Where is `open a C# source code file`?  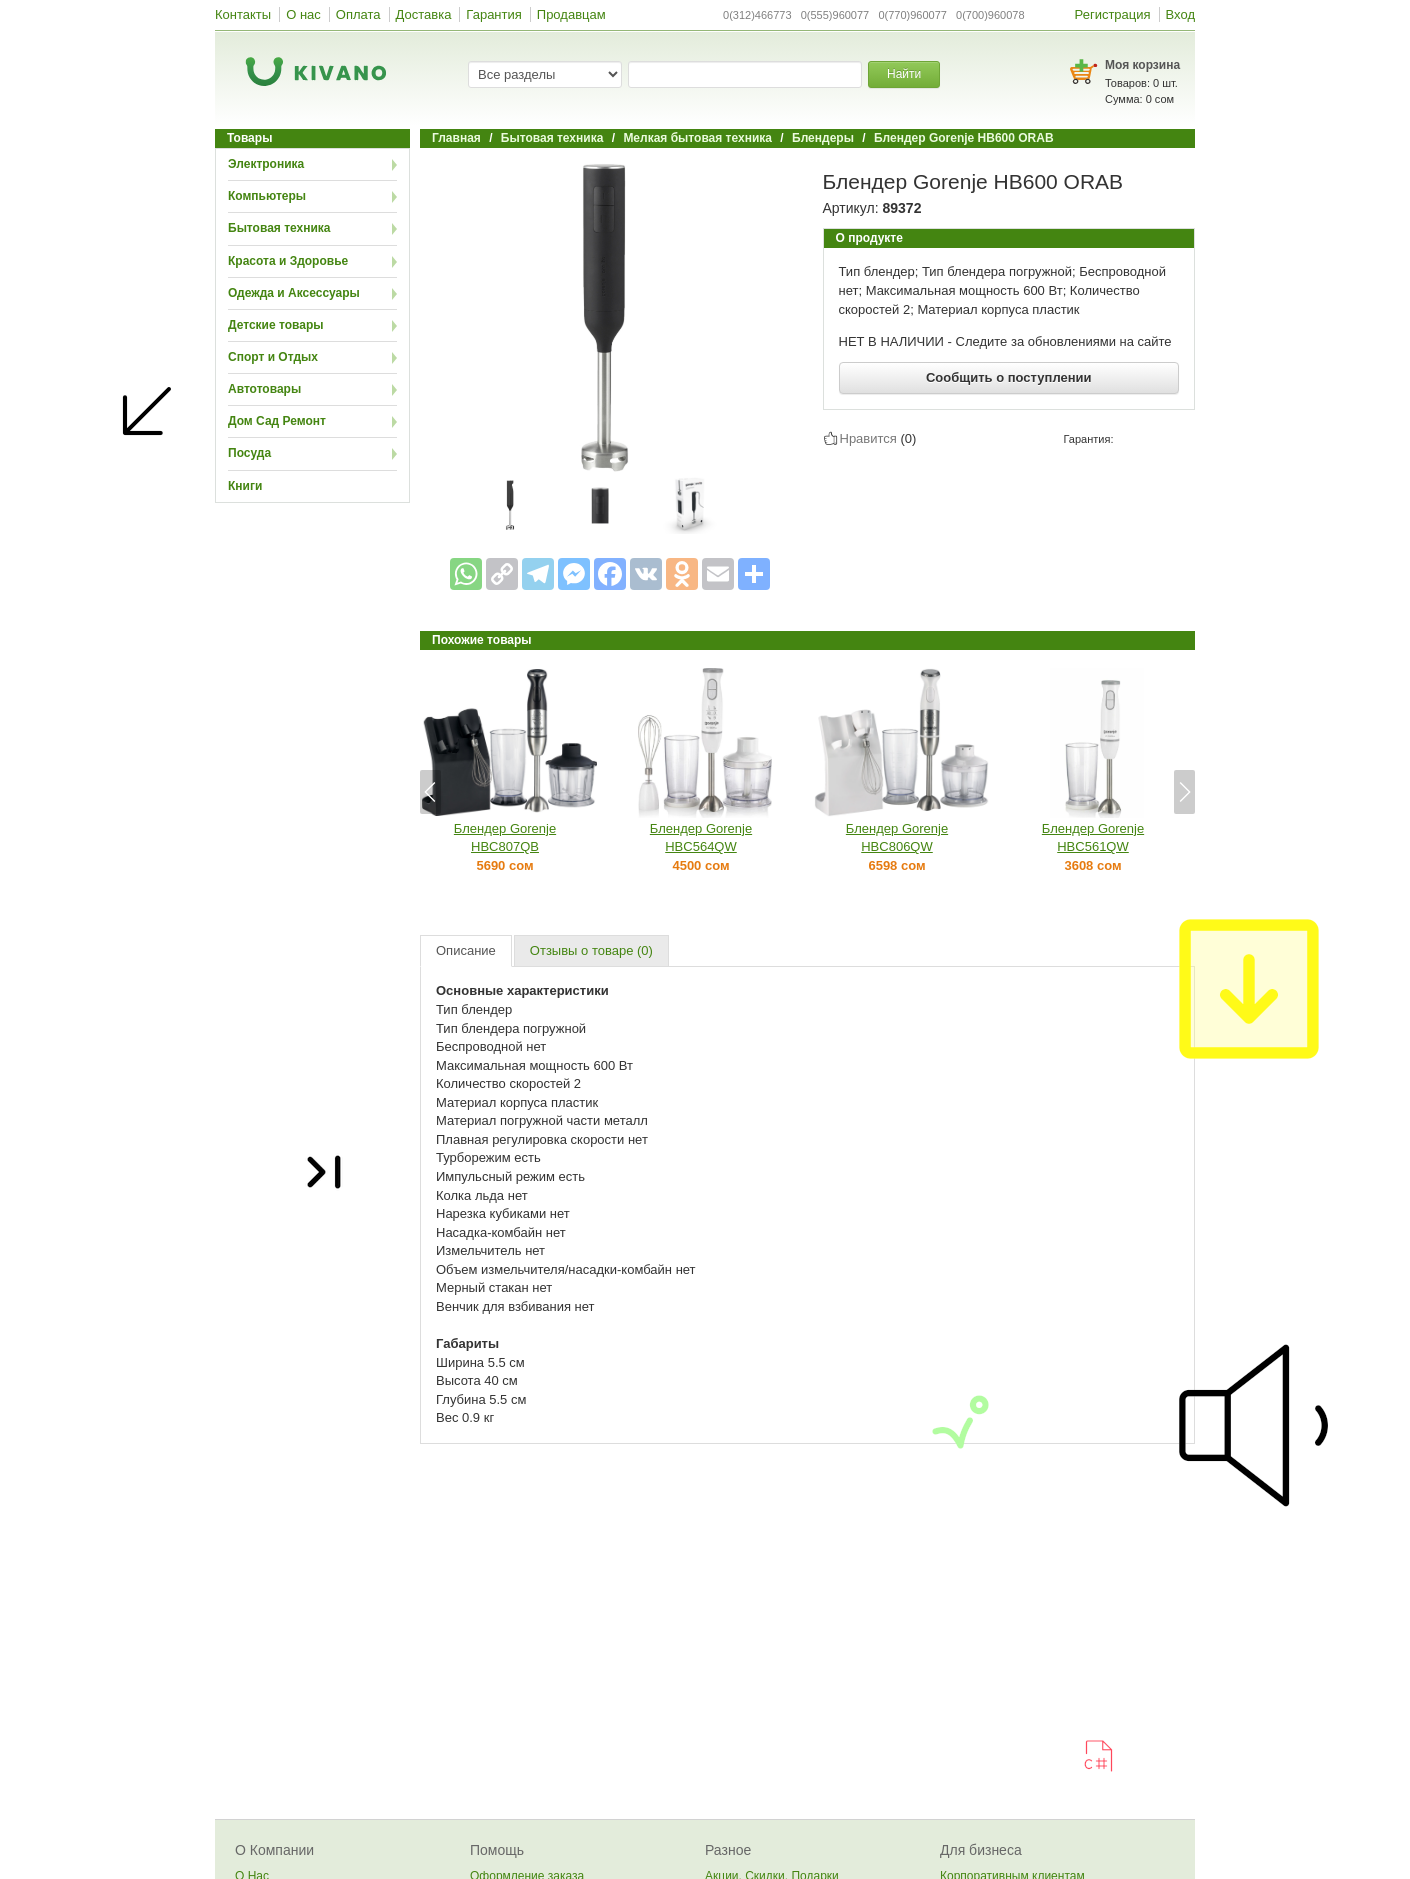 open a C# source code file is located at coordinates (1099, 1756).